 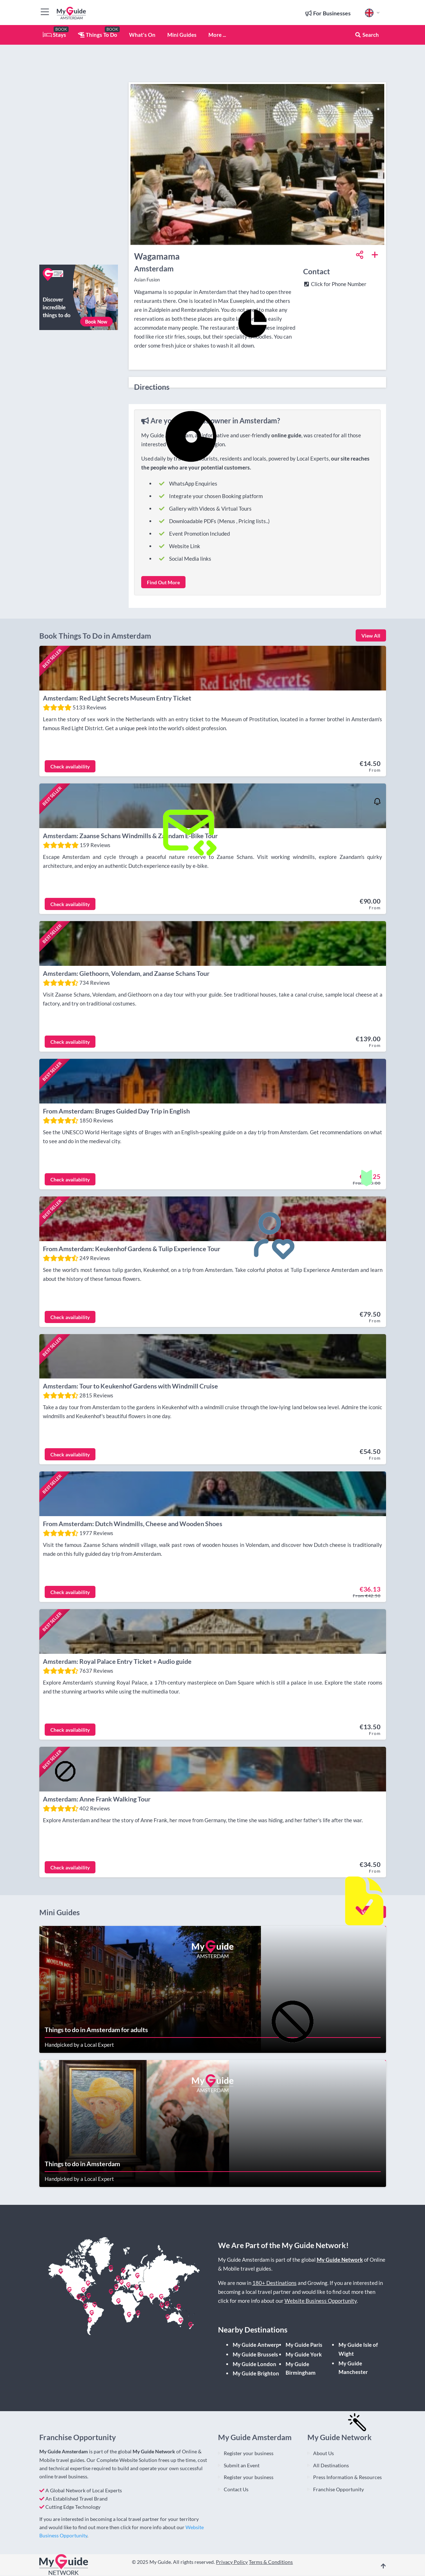 What do you see at coordinates (65, 1771) in the screenshot?
I see `block or ban a user` at bounding box center [65, 1771].